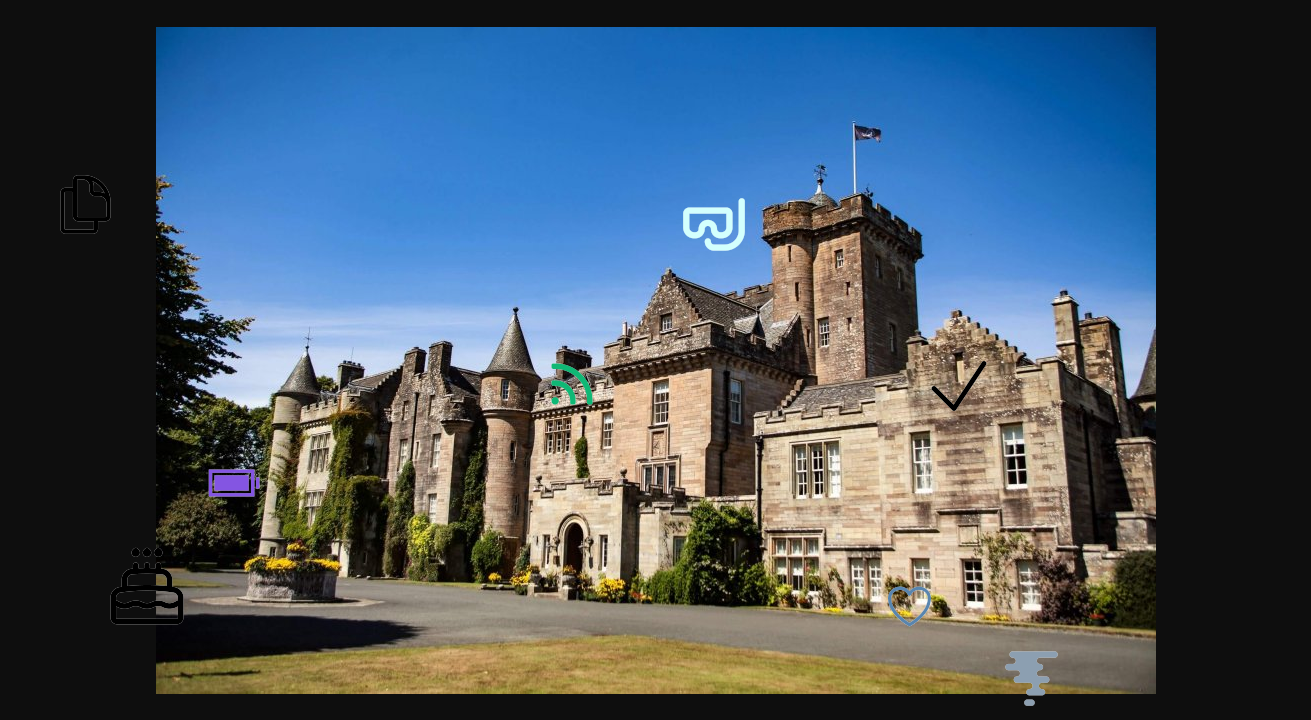 The height and width of the screenshot is (720, 1311). Describe the element at coordinates (714, 226) in the screenshot. I see `access scuba diving or snorkeling activities` at that location.